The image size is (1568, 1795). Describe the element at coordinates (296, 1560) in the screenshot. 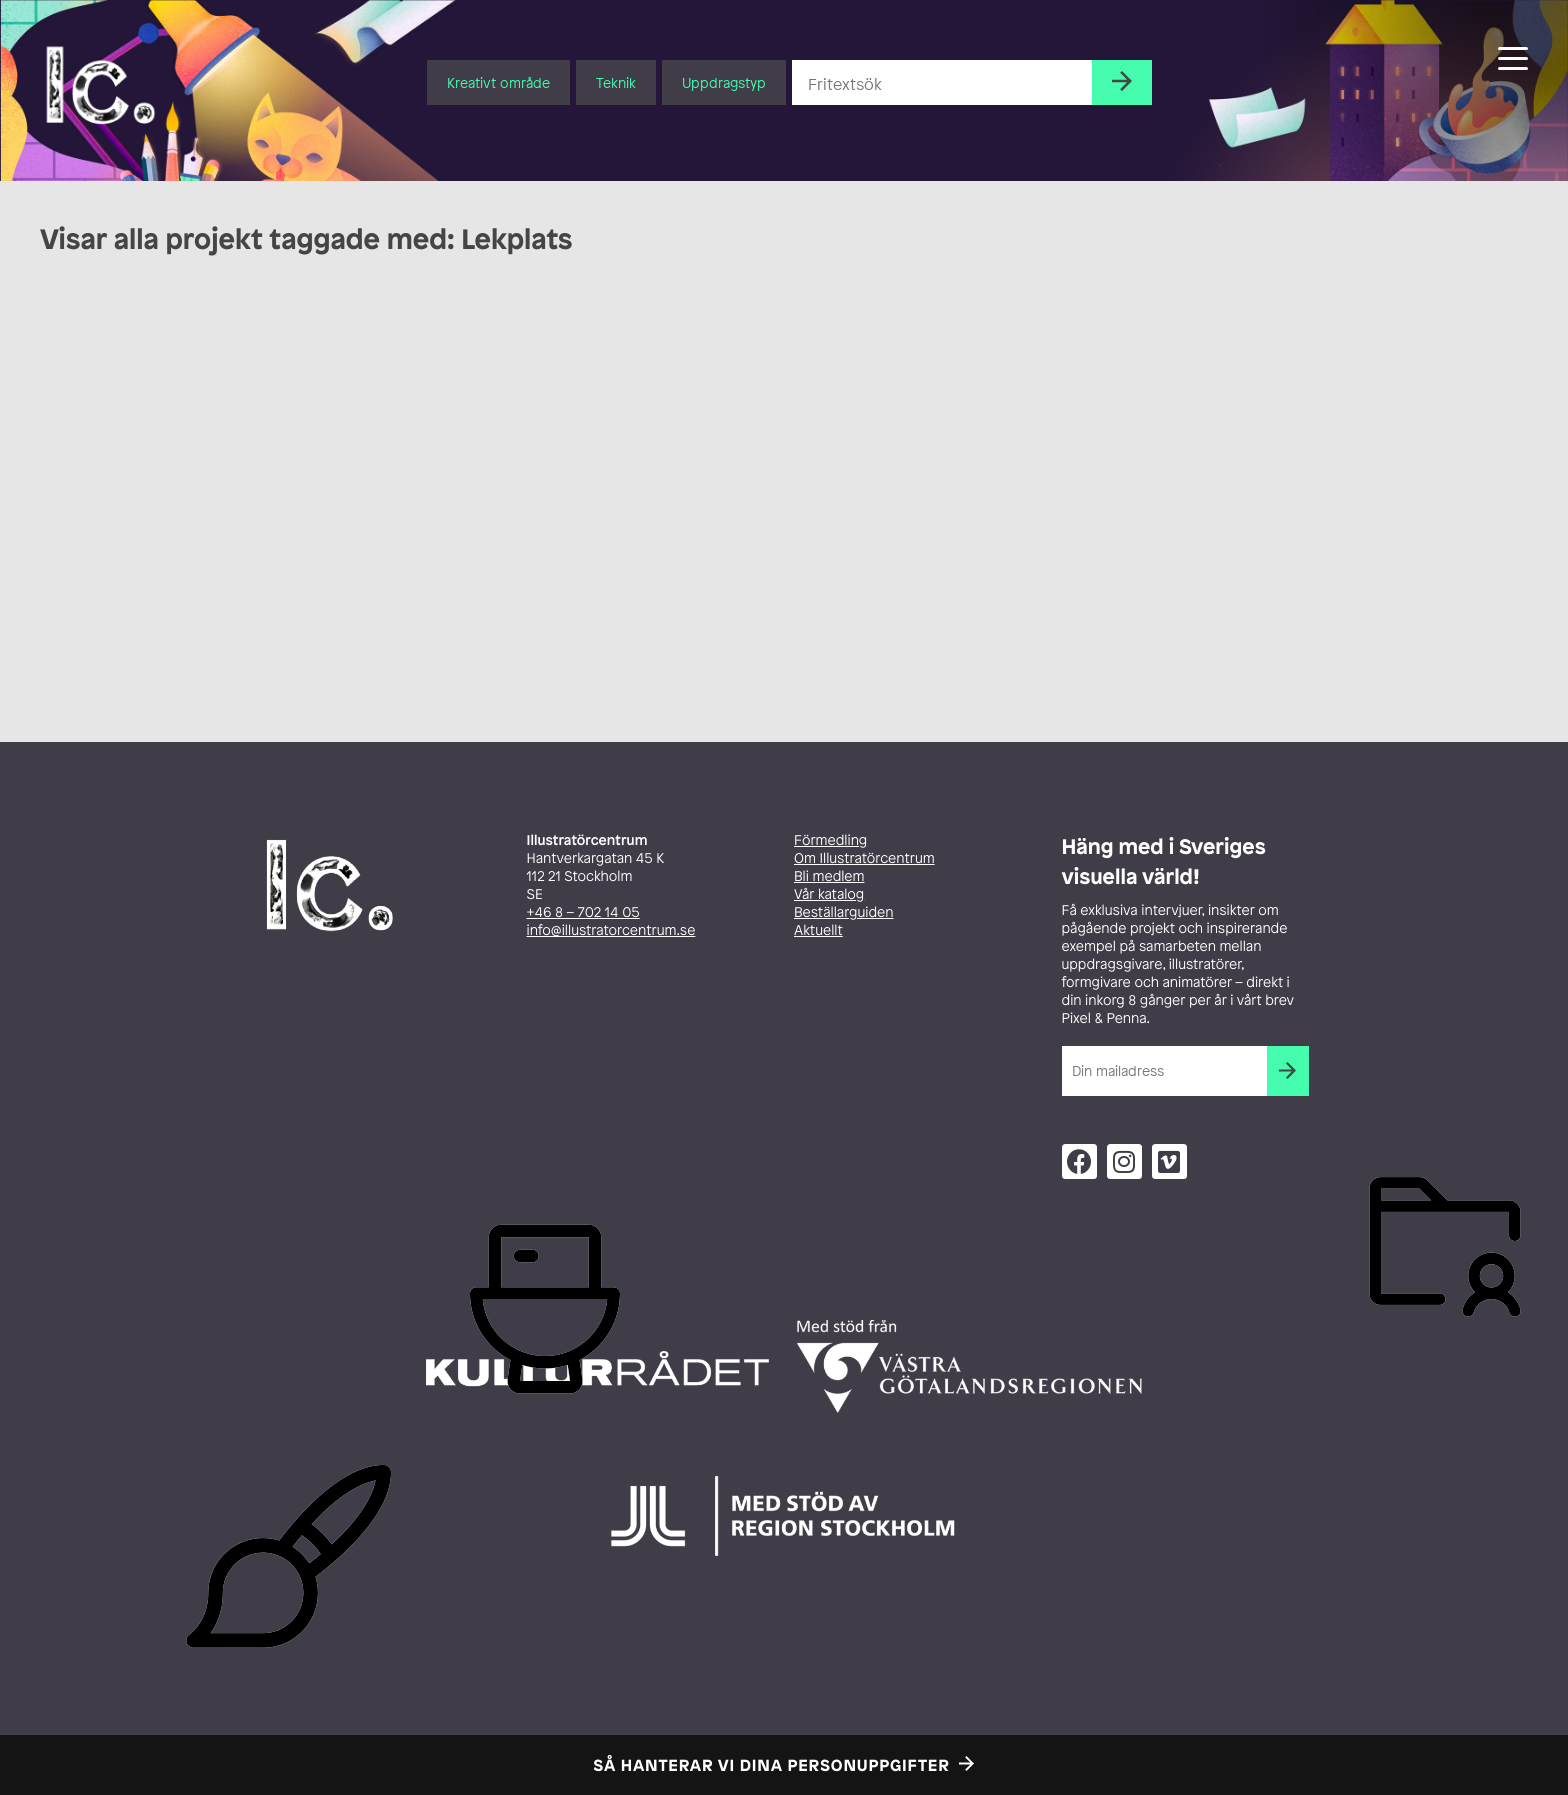

I see `access drawing or painting tools` at that location.